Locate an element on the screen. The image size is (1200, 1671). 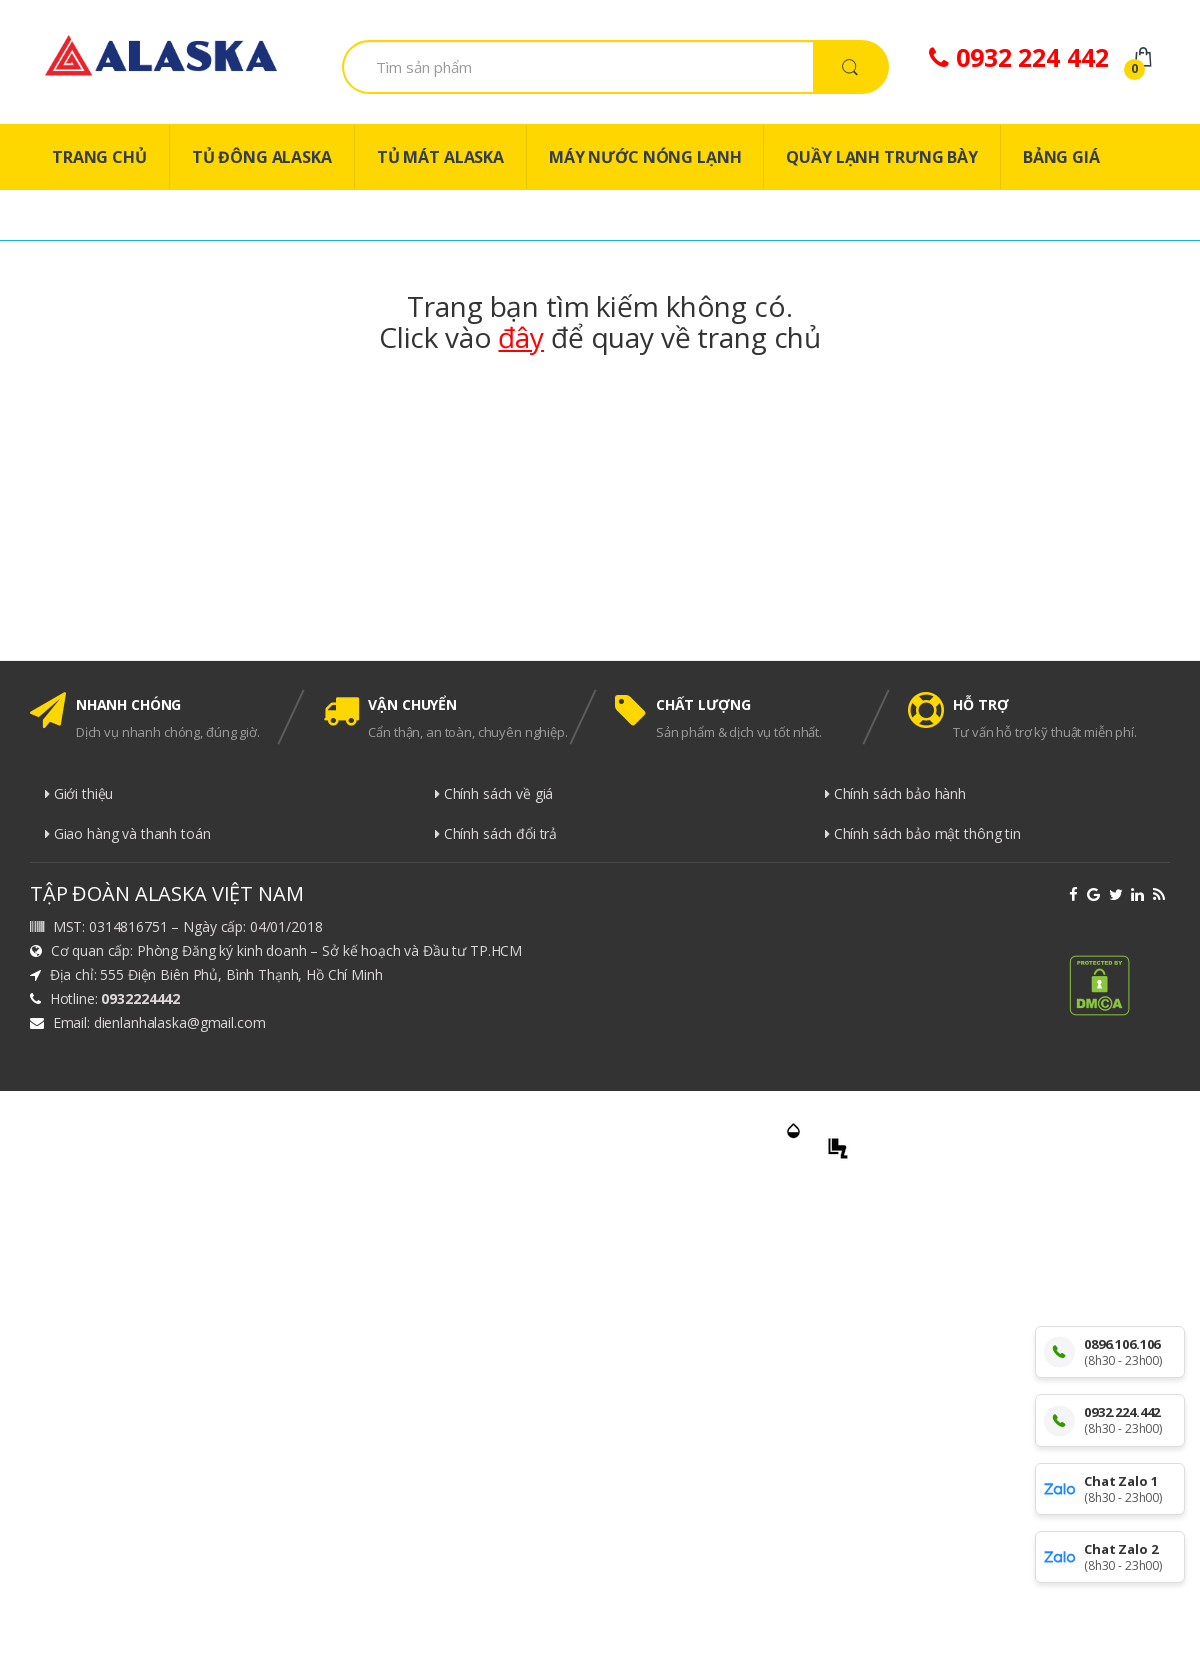
indicates reduced legroom seating option is located at coordinates (838, 1148).